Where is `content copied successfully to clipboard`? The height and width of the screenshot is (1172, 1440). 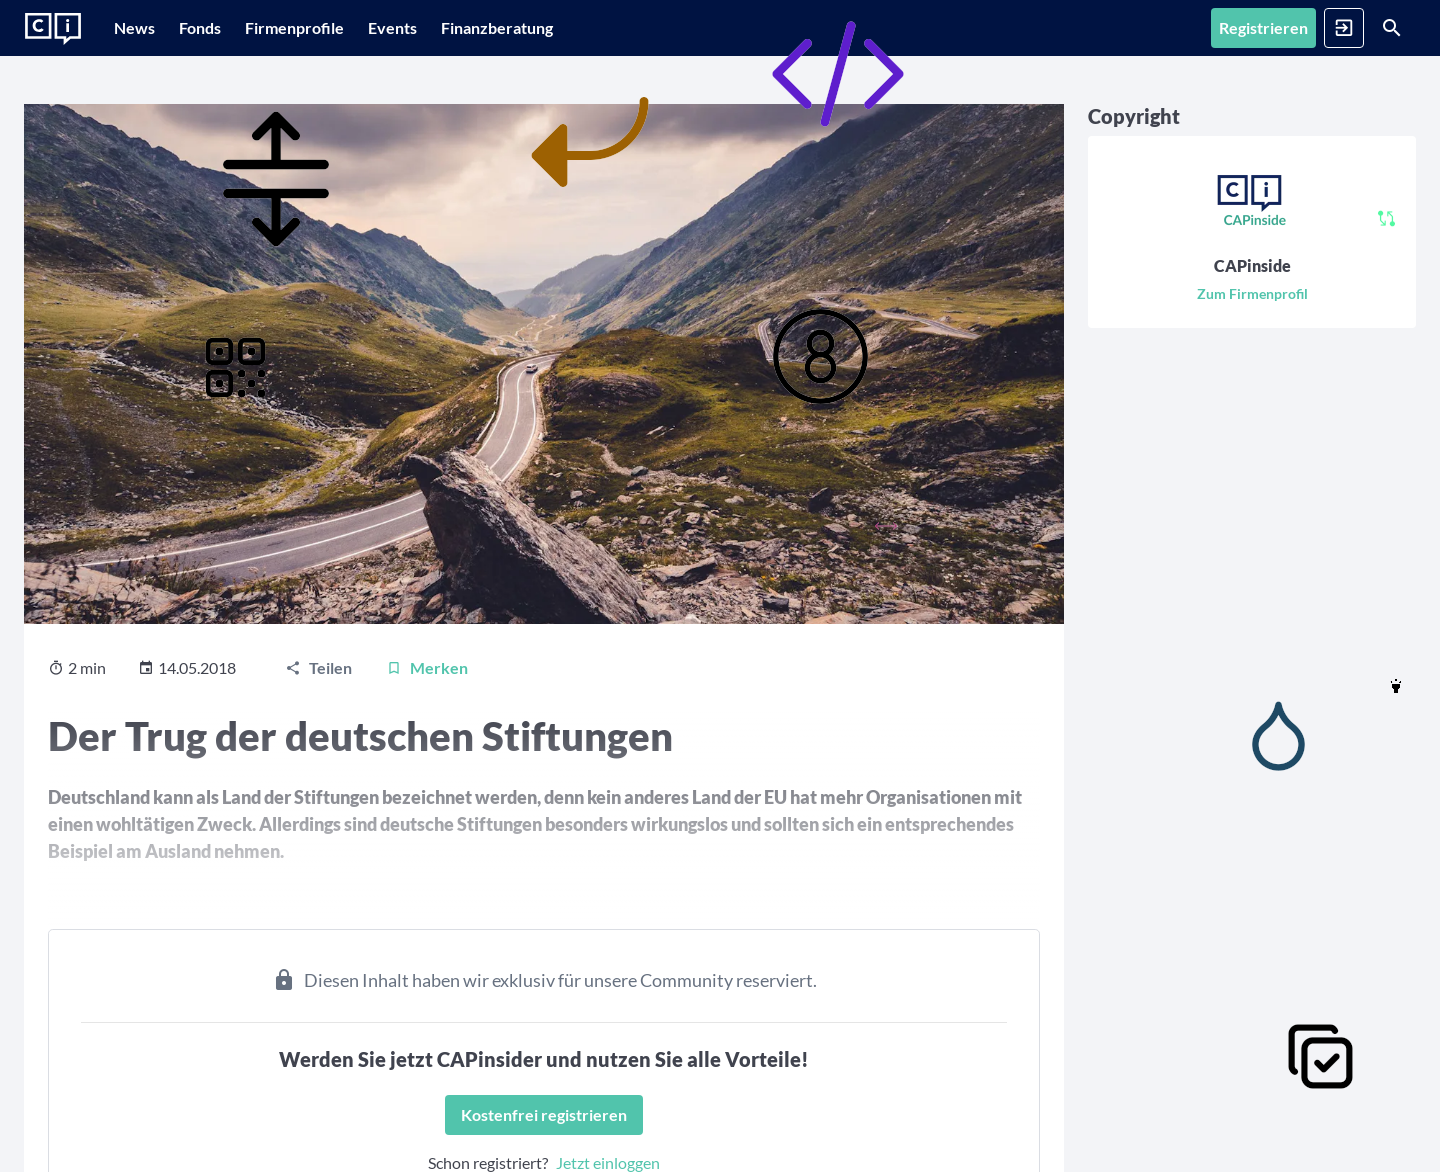
content copied successfully to clipboard is located at coordinates (1320, 1056).